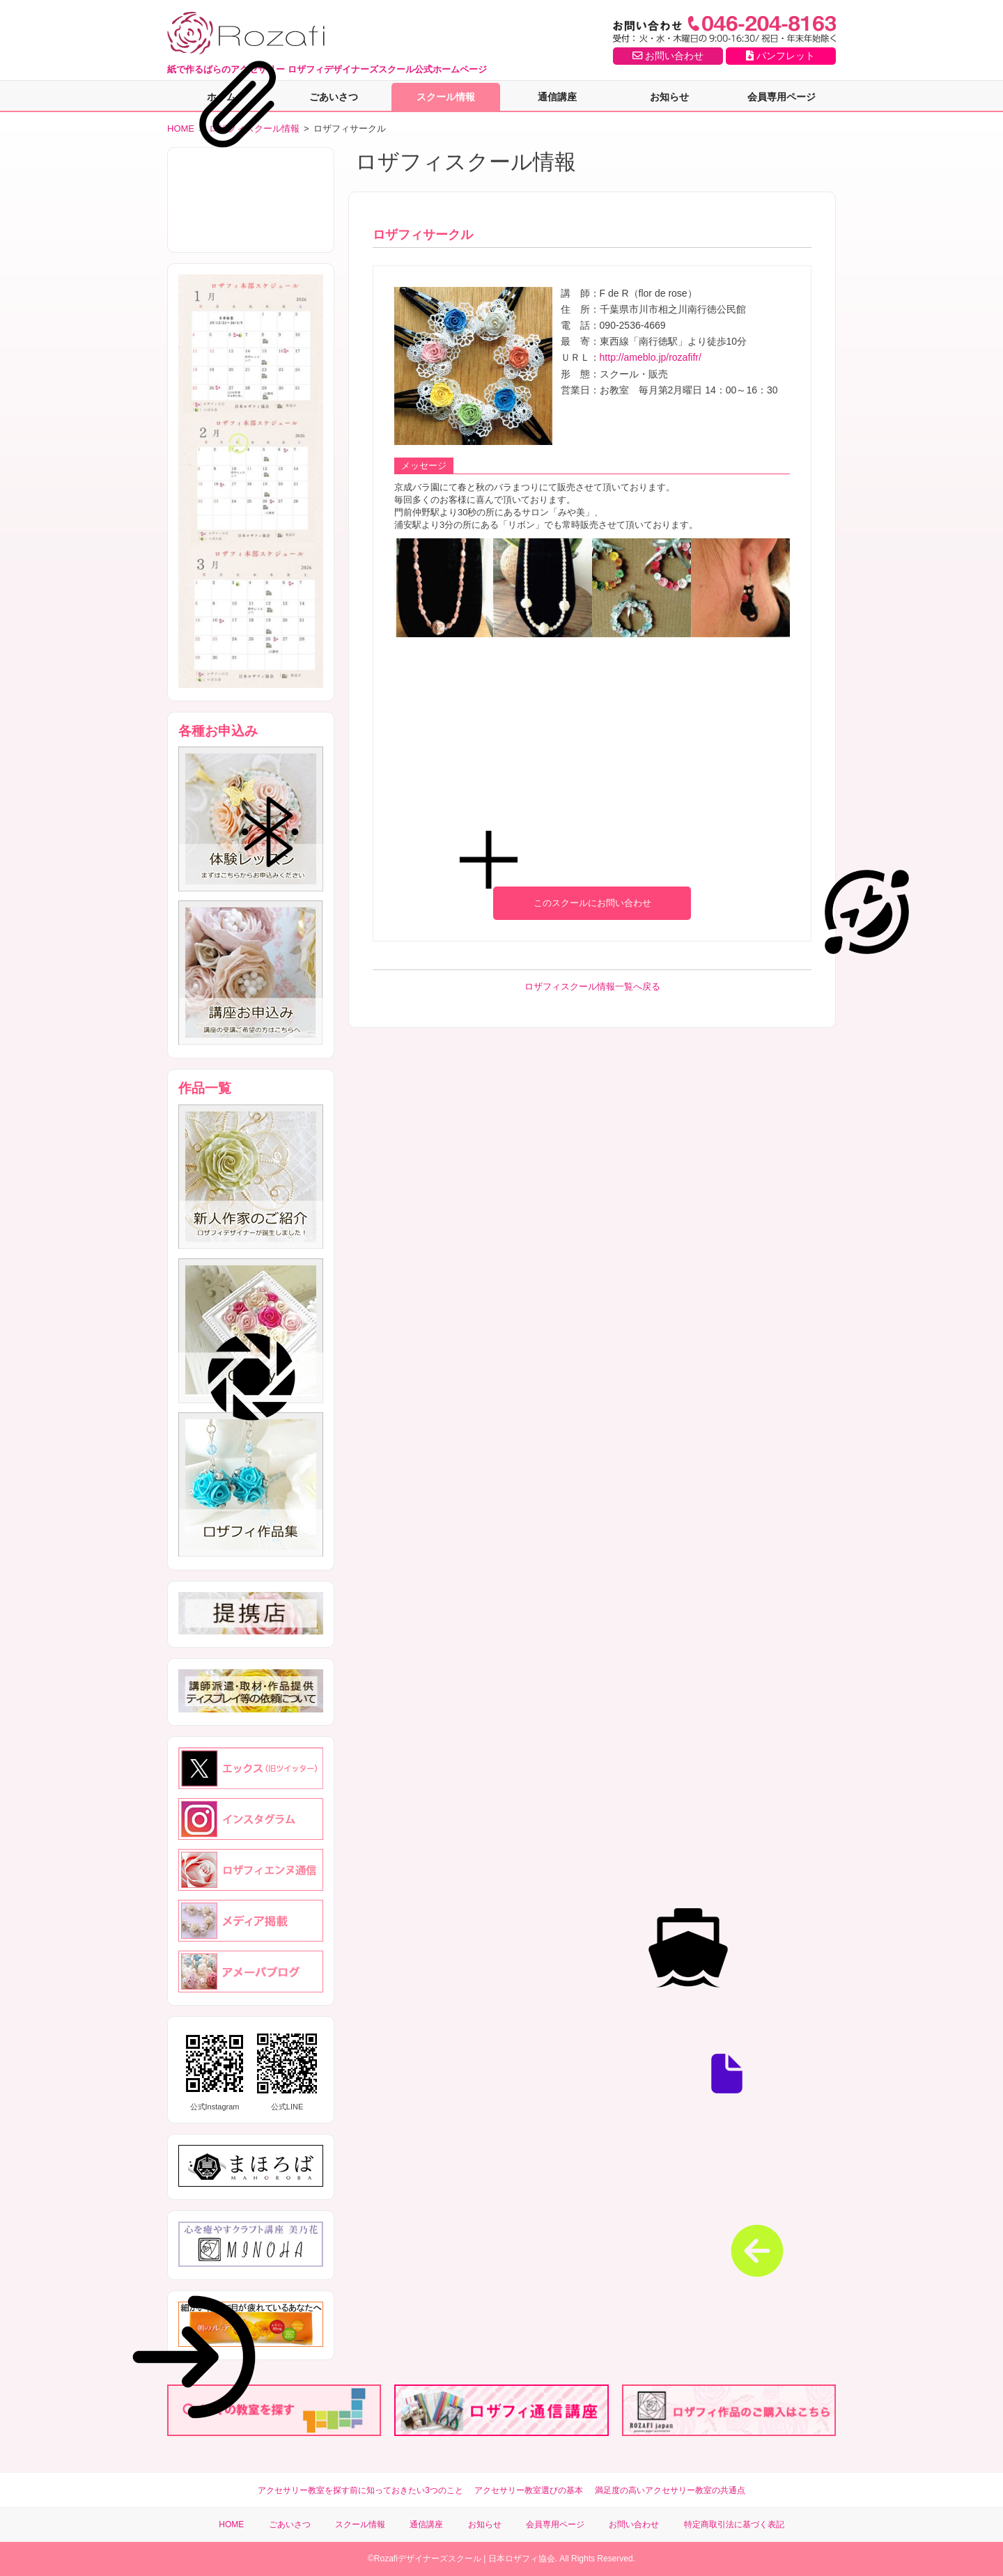  Describe the element at coordinates (251, 1377) in the screenshot. I see `adjust camera aperture settings` at that location.